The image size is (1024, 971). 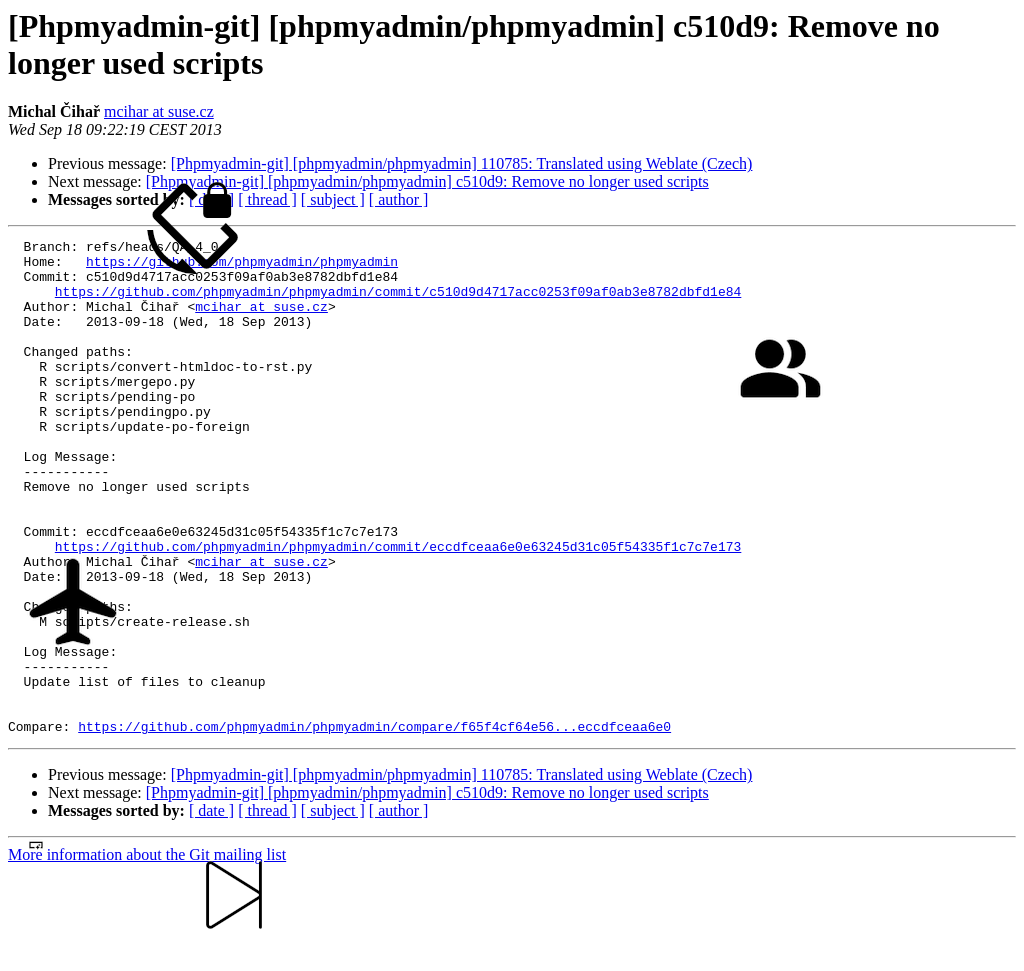 What do you see at coordinates (73, 602) in the screenshot?
I see `enable airplane mode` at bounding box center [73, 602].